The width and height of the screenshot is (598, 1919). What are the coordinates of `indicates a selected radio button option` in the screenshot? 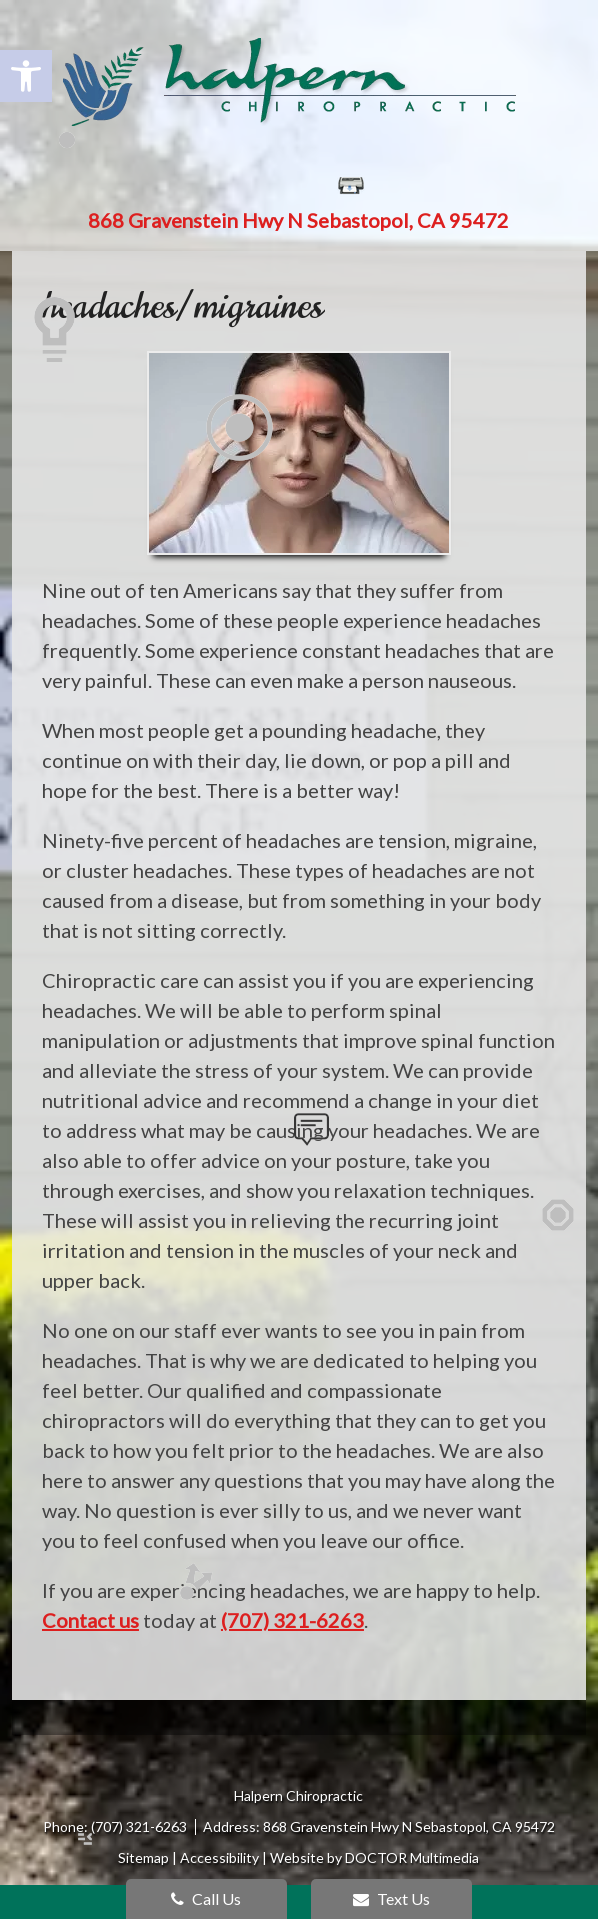 It's located at (239, 427).